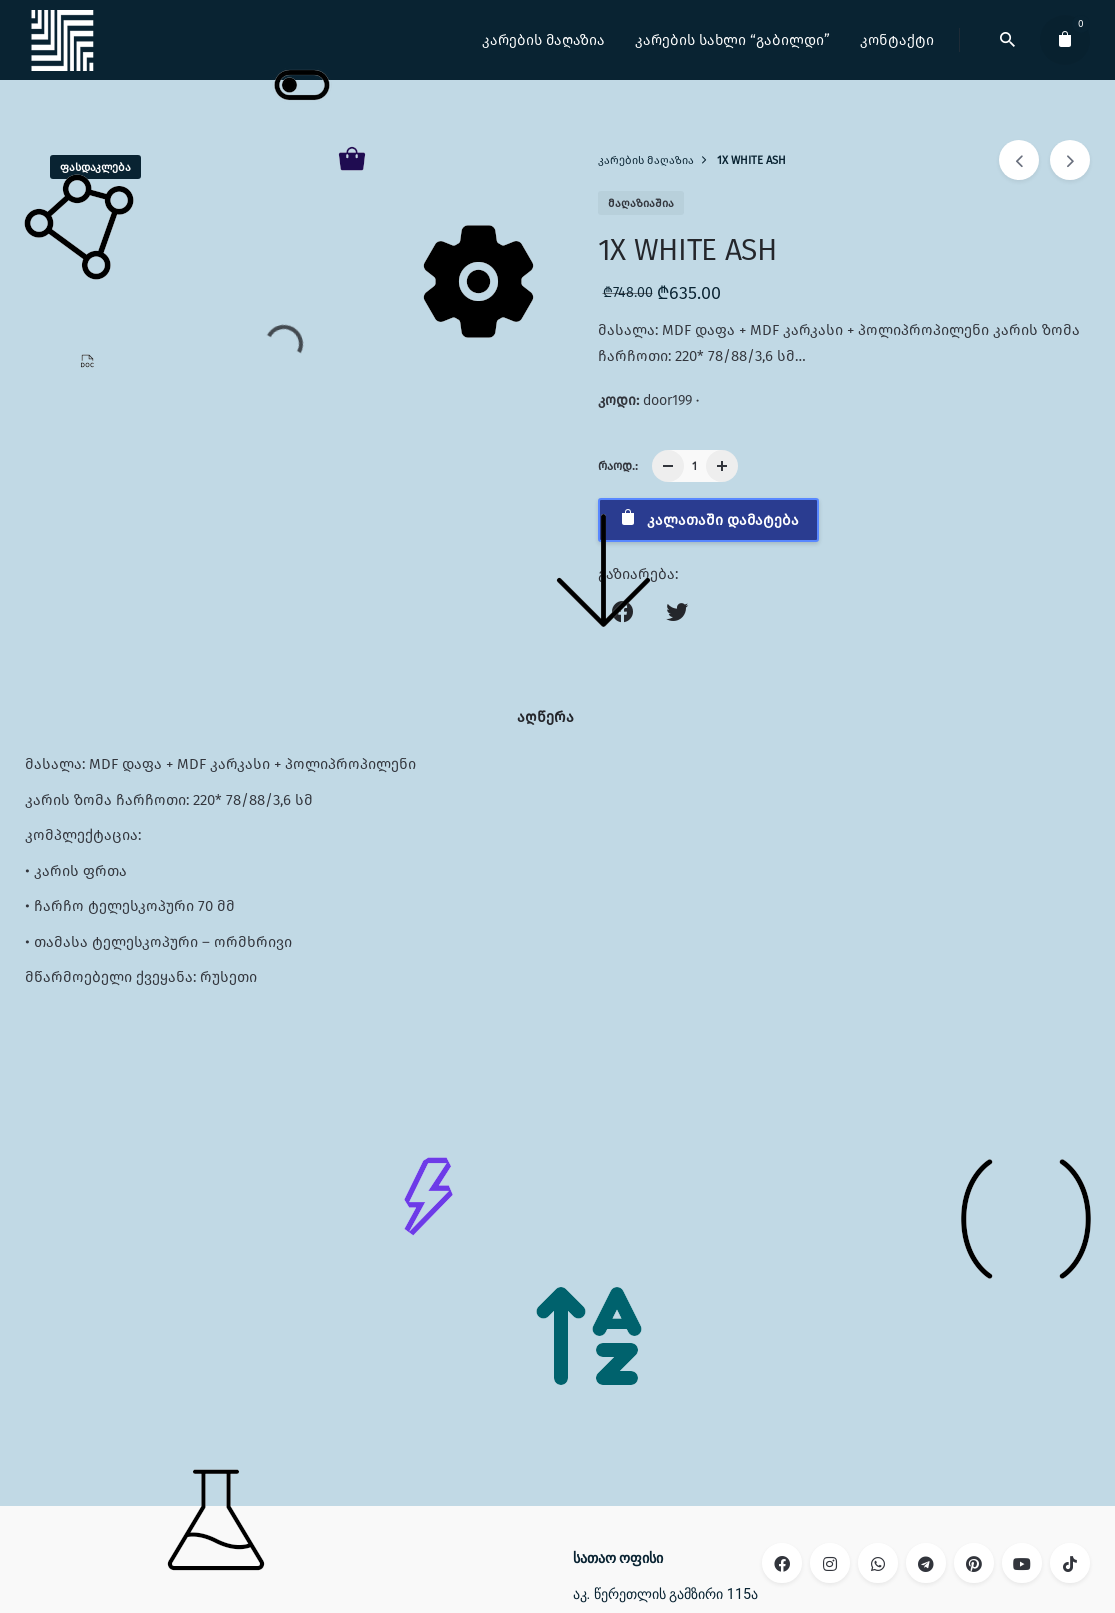 The width and height of the screenshot is (1115, 1613). I want to click on access lab or experimental features, so click(216, 1522).